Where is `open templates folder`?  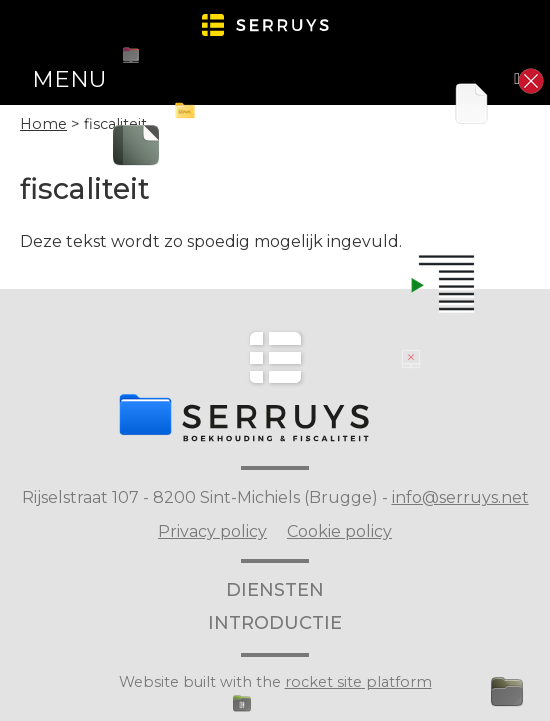 open templates folder is located at coordinates (242, 703).